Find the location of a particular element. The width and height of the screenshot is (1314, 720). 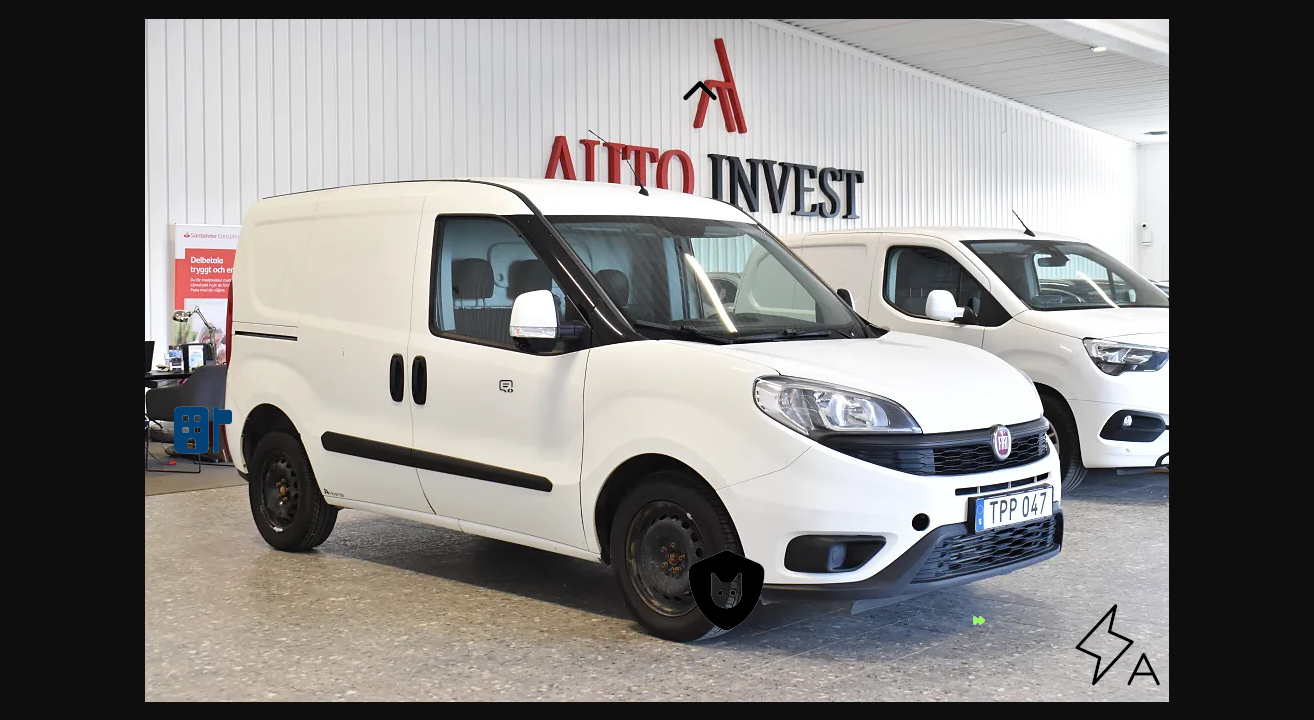

view code snippets in messages is located at coordinates (506, 386).